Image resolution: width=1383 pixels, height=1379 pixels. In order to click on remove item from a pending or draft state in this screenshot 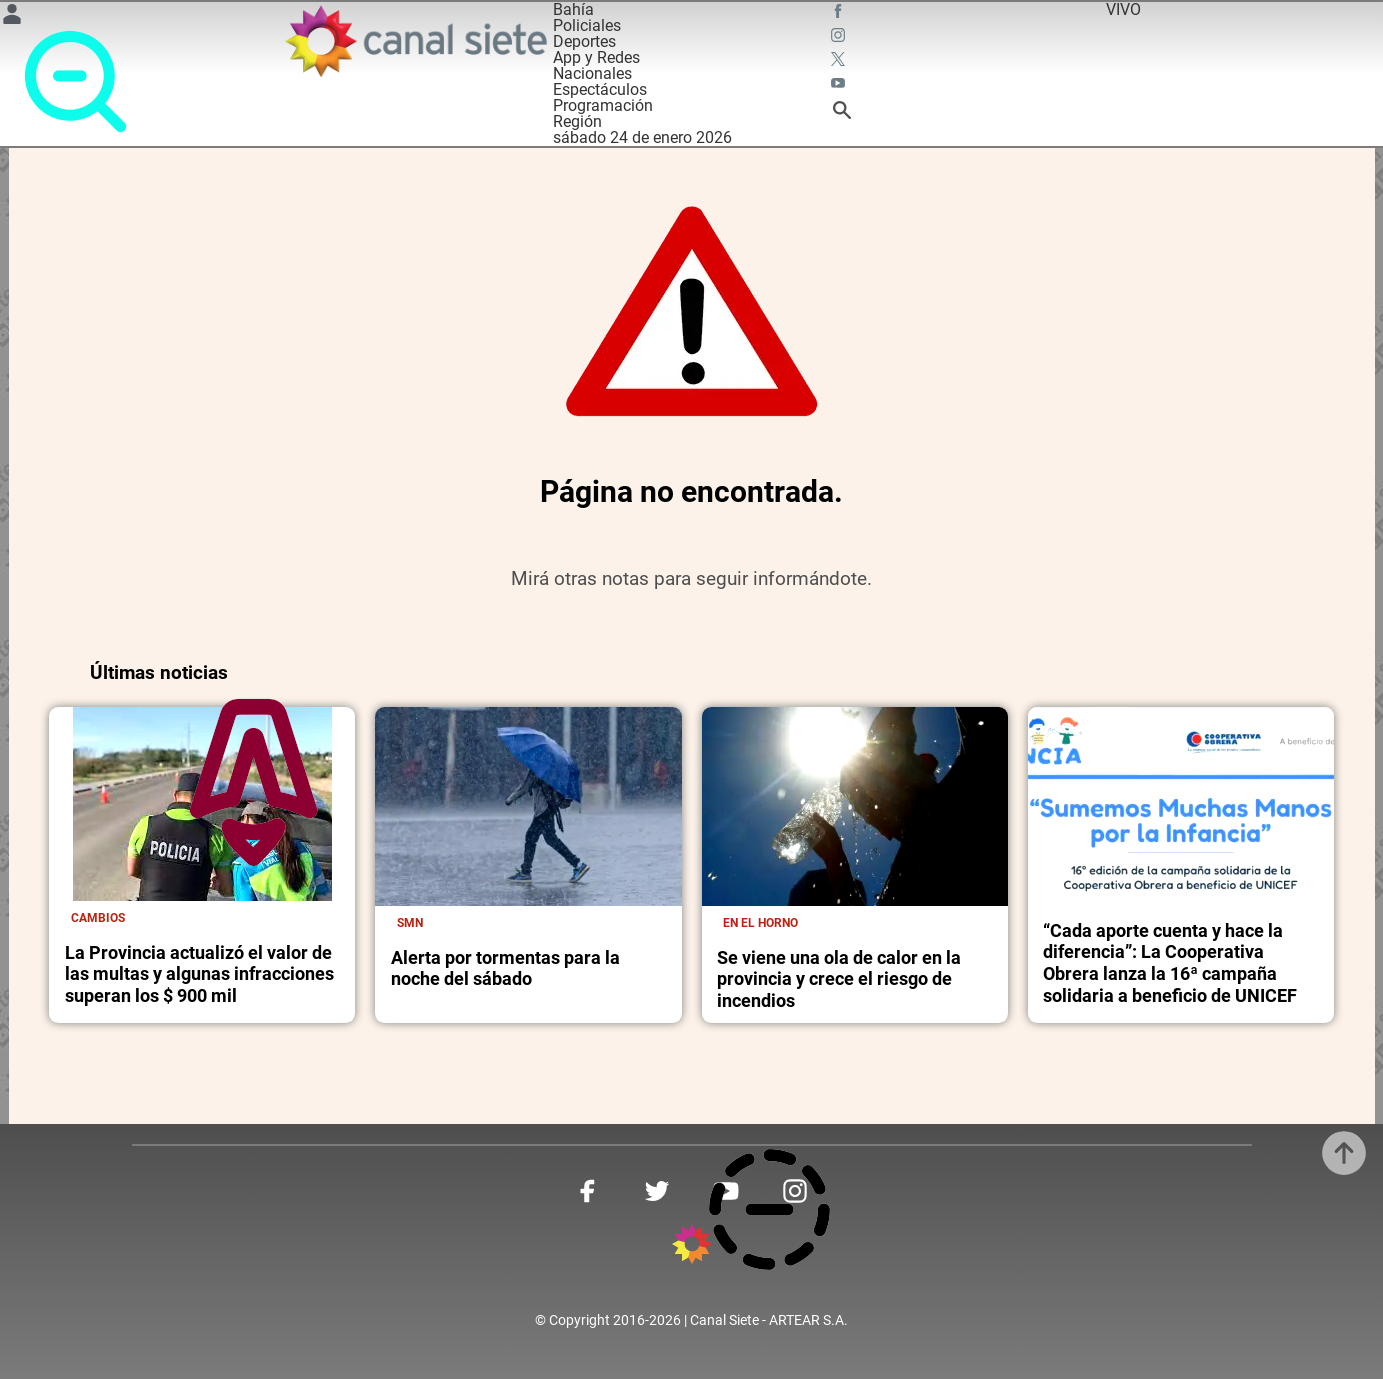, I will do `click(769, 1209)`.